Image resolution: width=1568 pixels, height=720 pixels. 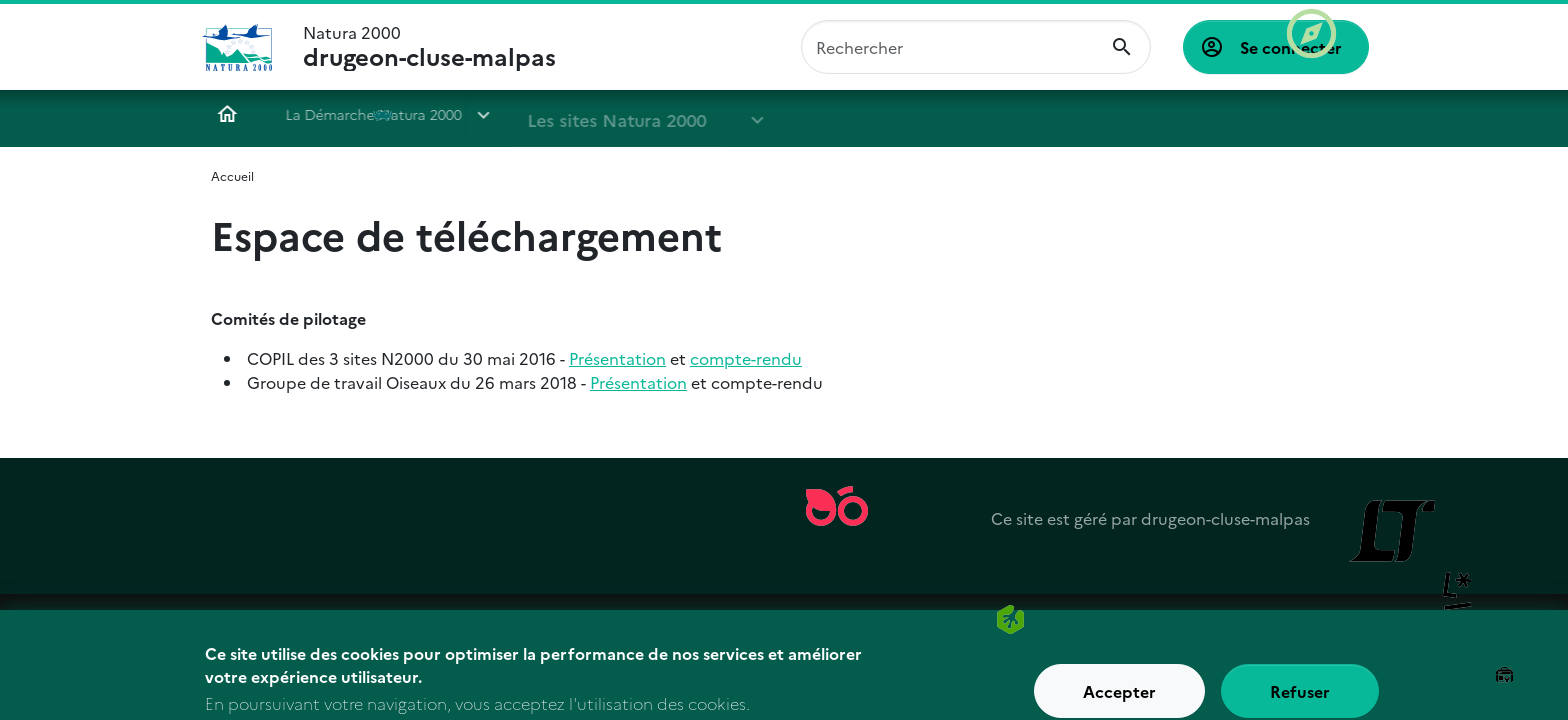 I want to click on open the Literal app, so click(x=1457, y=591).